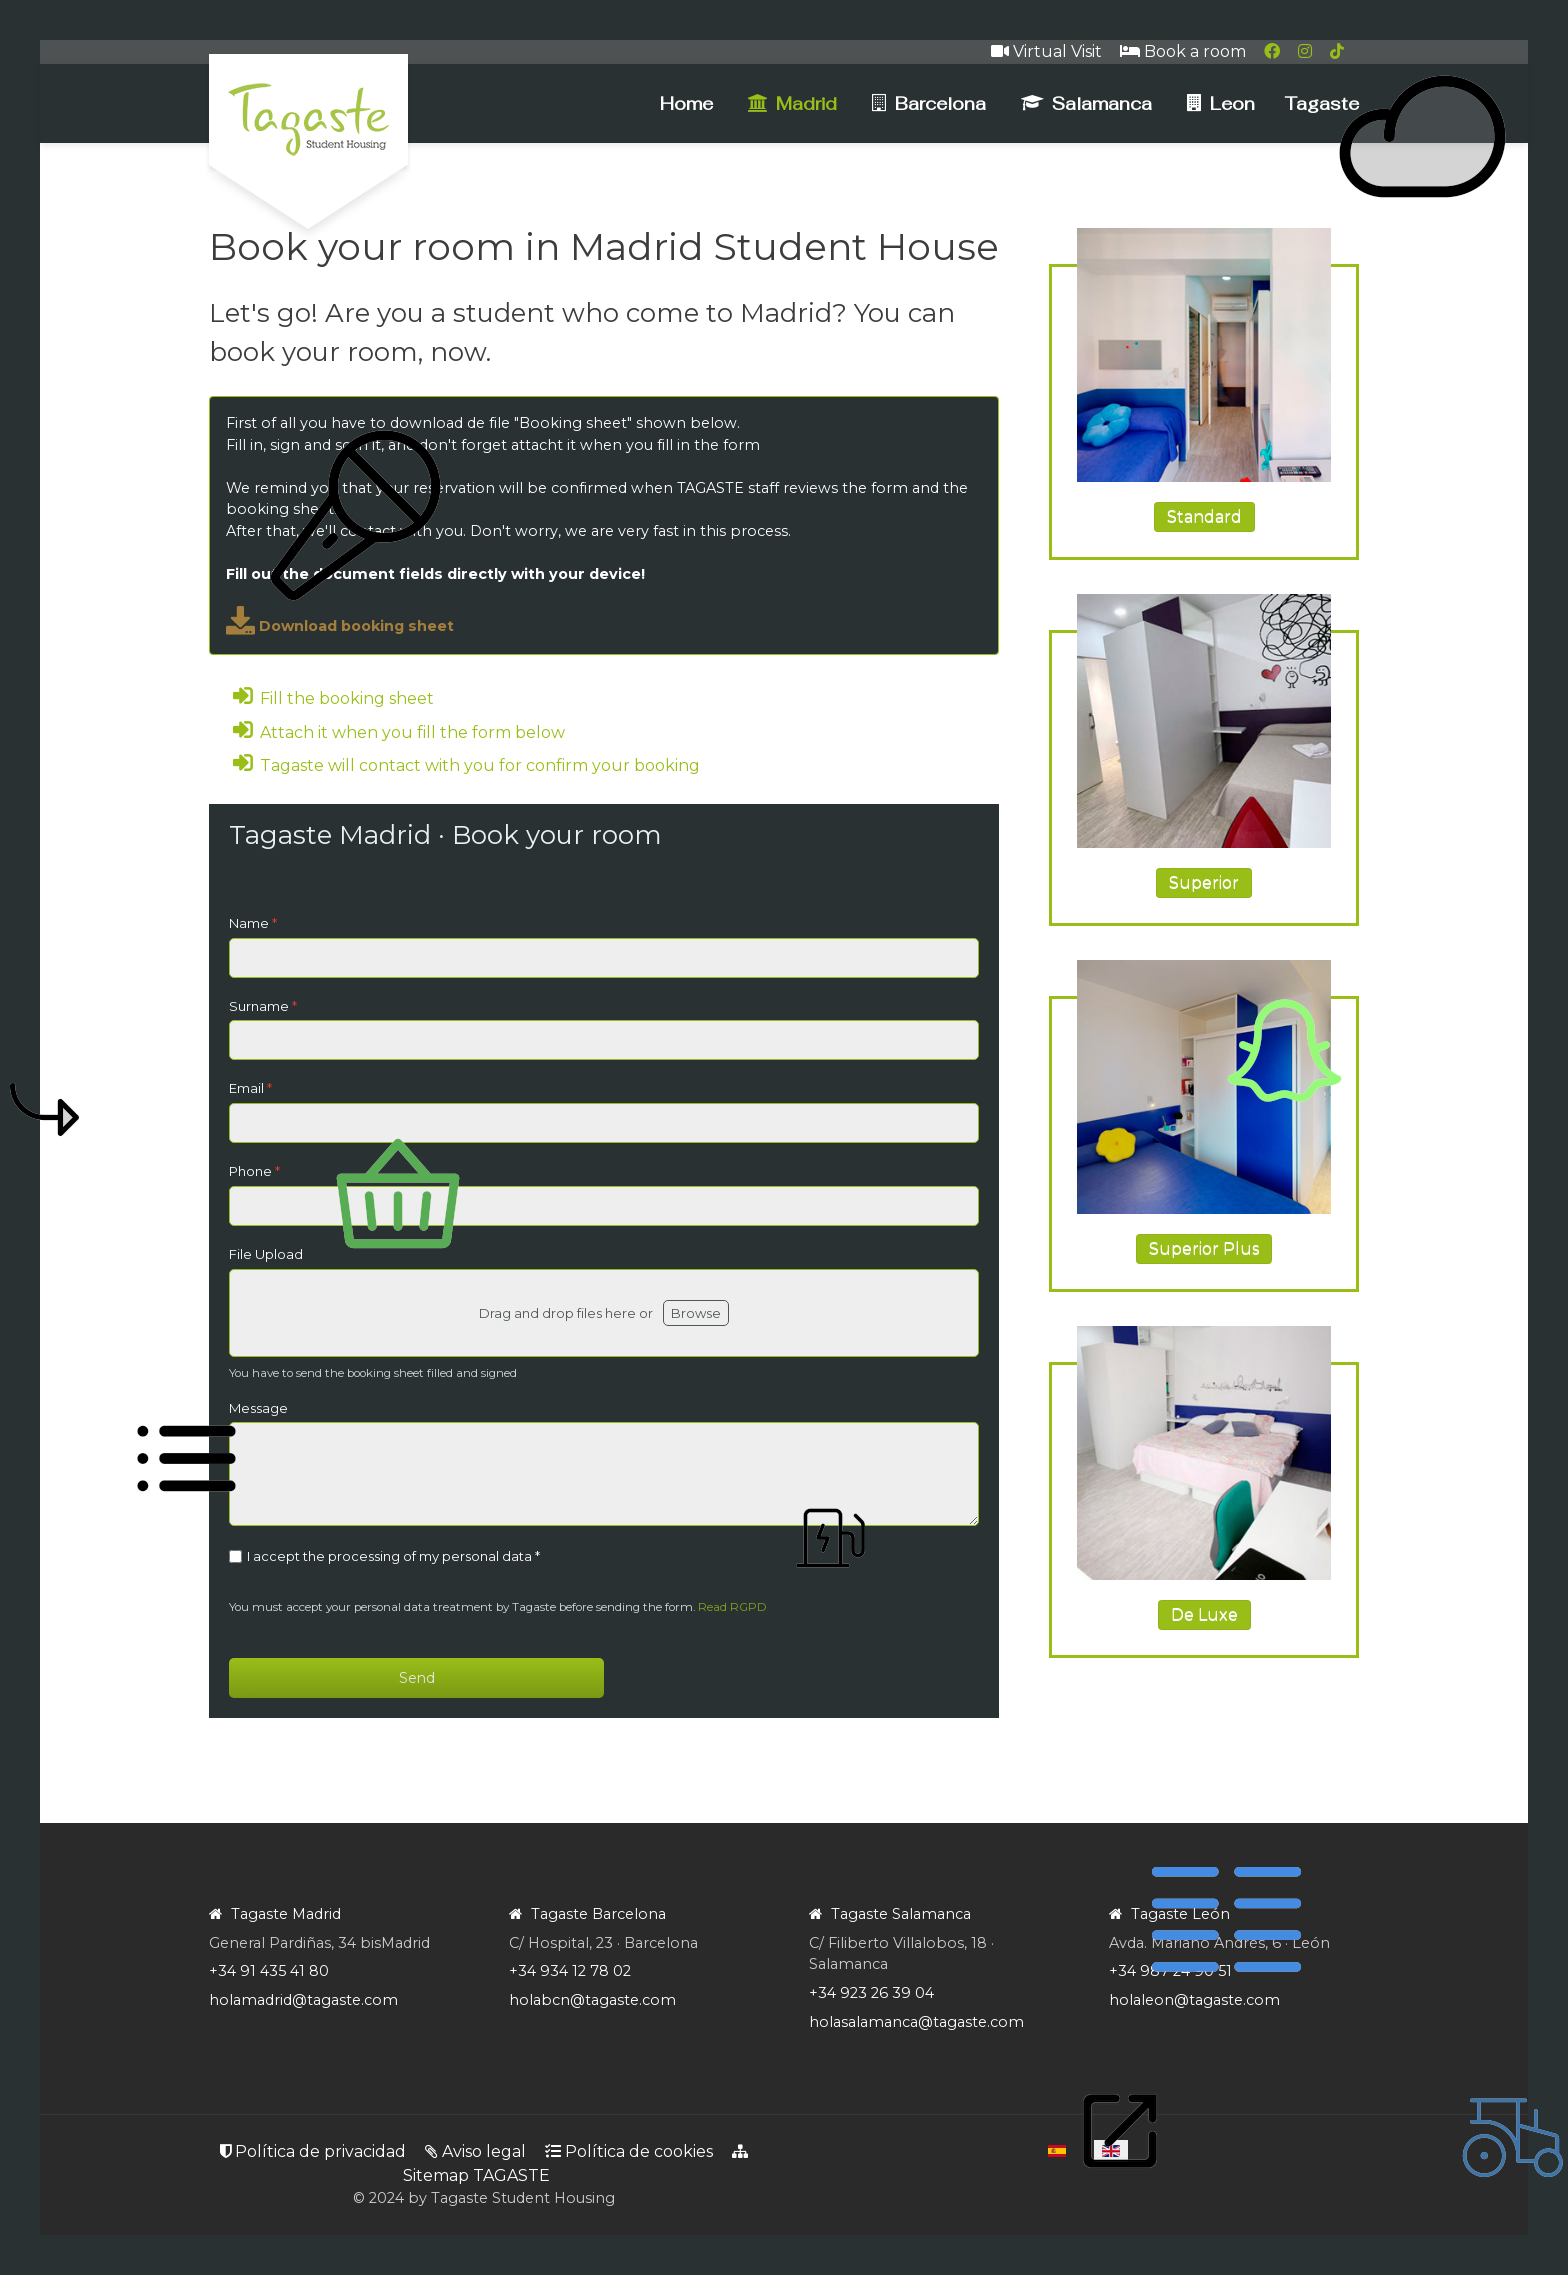  What do you see at coordinates (1120, 2131) in the screenshot?
I see `open link in new window or tab` at bounding box center [1120, 2131].